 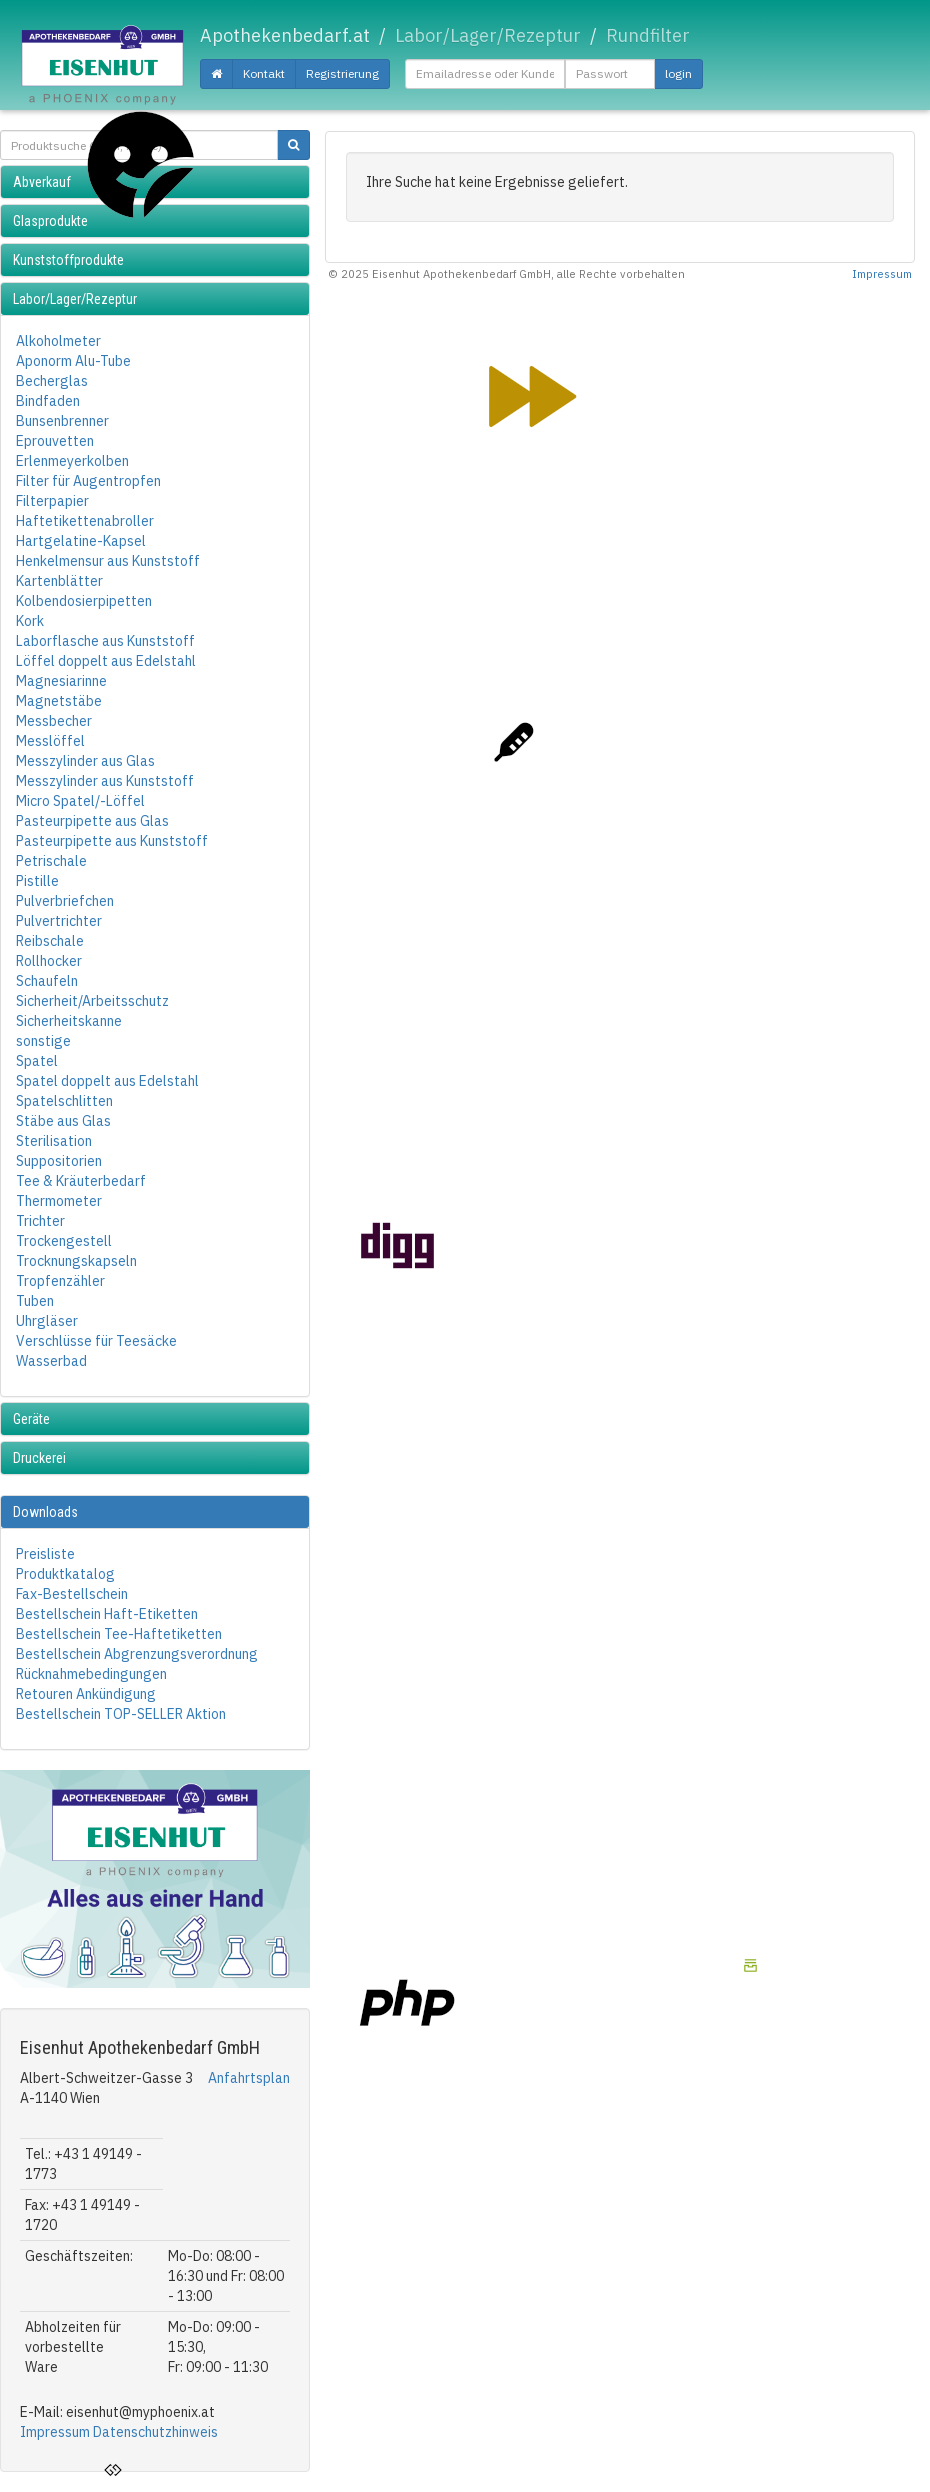 What do you see at coordinates (750, 1965) in the screenshot?
I see `access archived files or documents` at bounding box center [750, 1965].